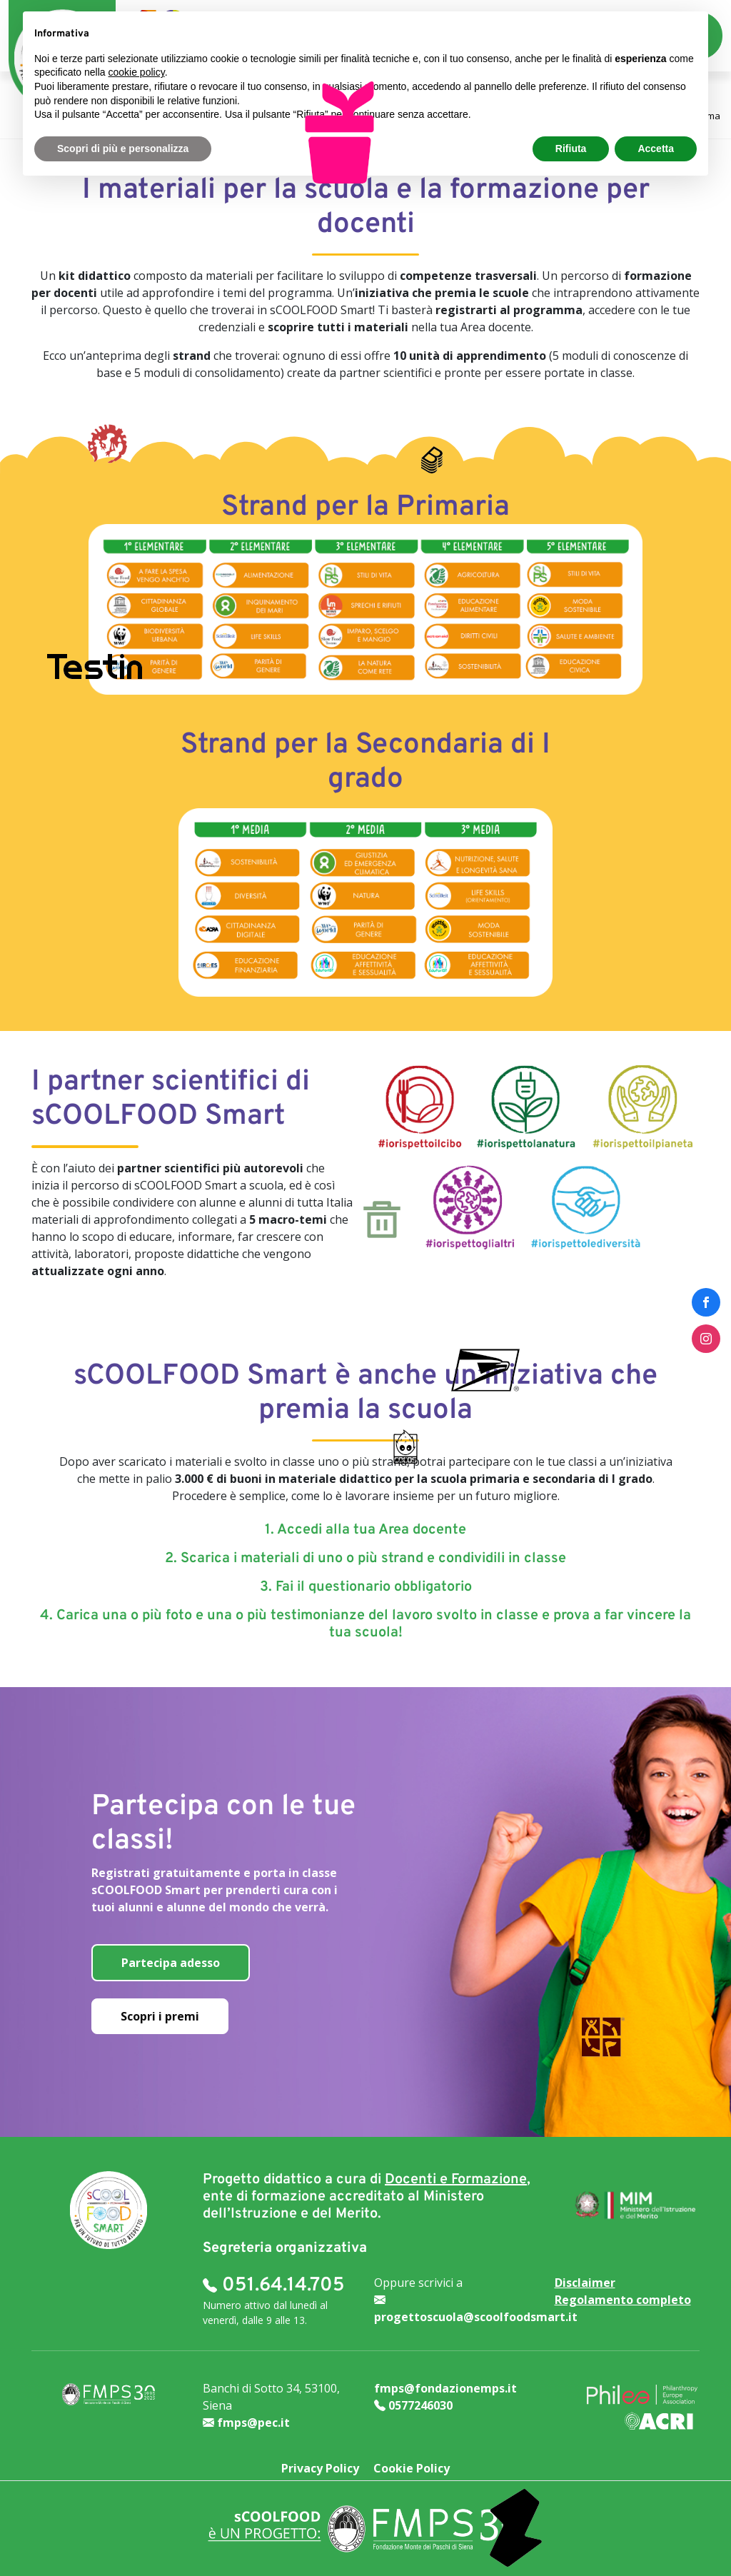 This screenshot has height=2576, width=731. Describe the element at coordinates (485, 1370) in the screenshot. I see `access USPS shipping and tracking services` at that location.